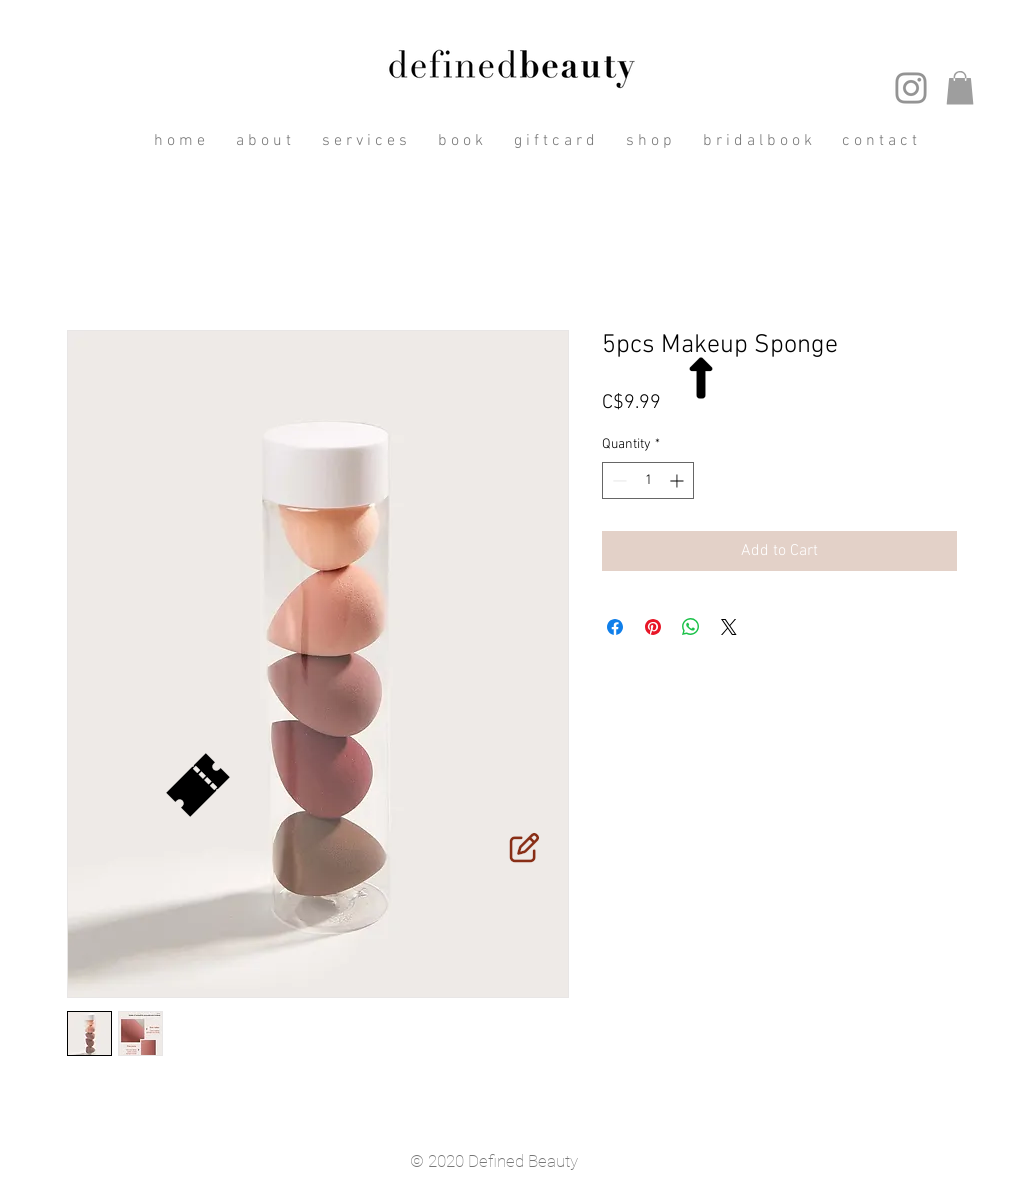 The image size is (1024, 1201). Describe the element at coordinates (701, 378) in the screenshot. I see `scroll to top of page` at that location.